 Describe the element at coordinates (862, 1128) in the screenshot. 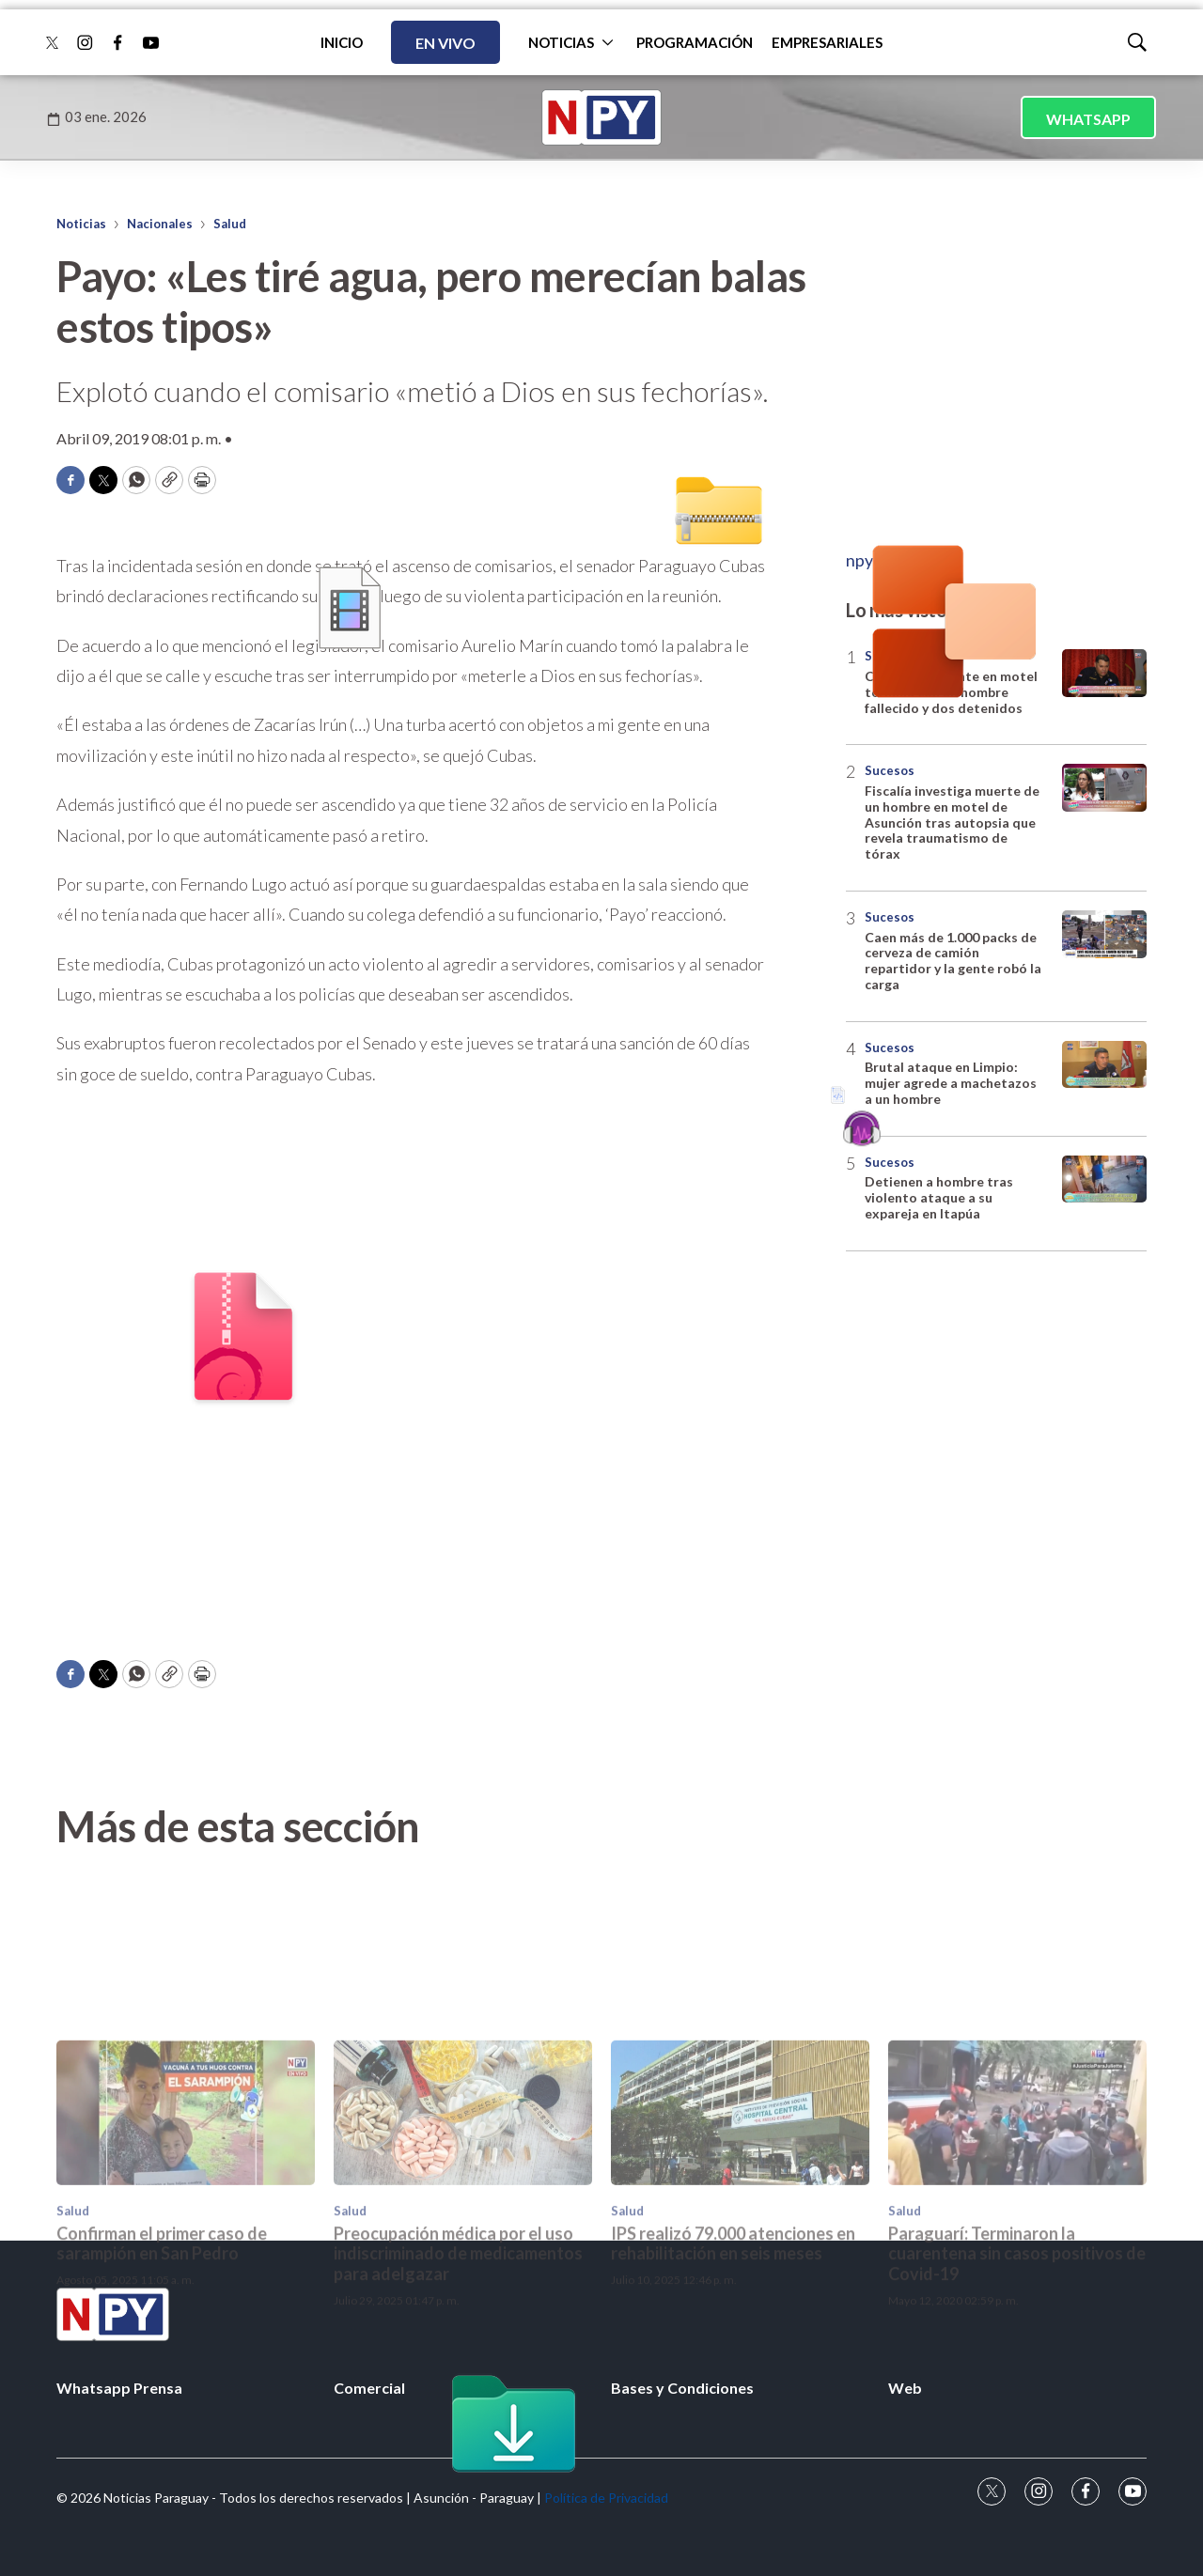

I see `audio headset device connected` at that location.